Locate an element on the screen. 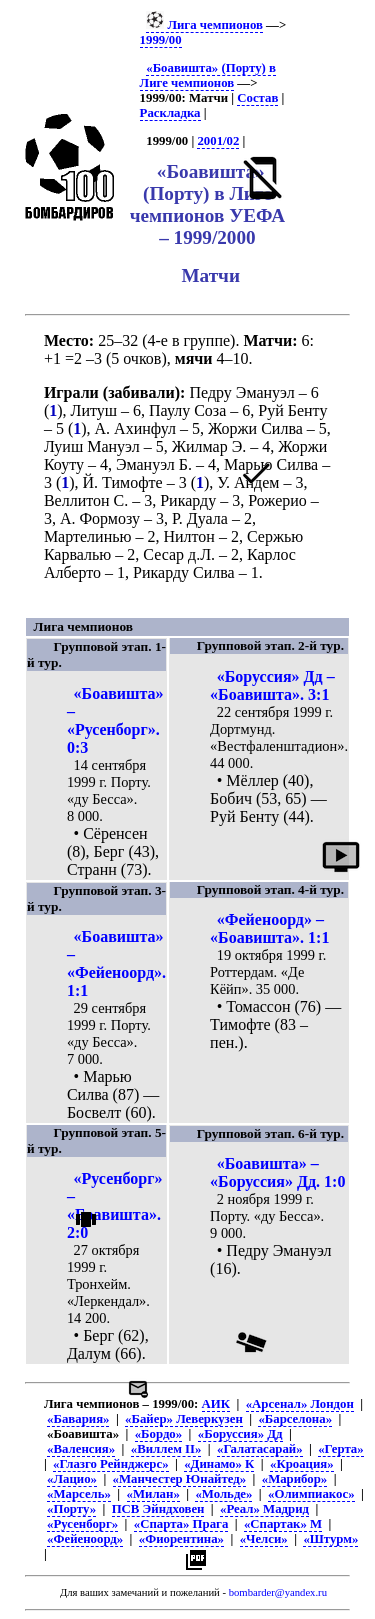 The image size is (375, 1619). save or export as PDF is located at coordinates (196, 1560).